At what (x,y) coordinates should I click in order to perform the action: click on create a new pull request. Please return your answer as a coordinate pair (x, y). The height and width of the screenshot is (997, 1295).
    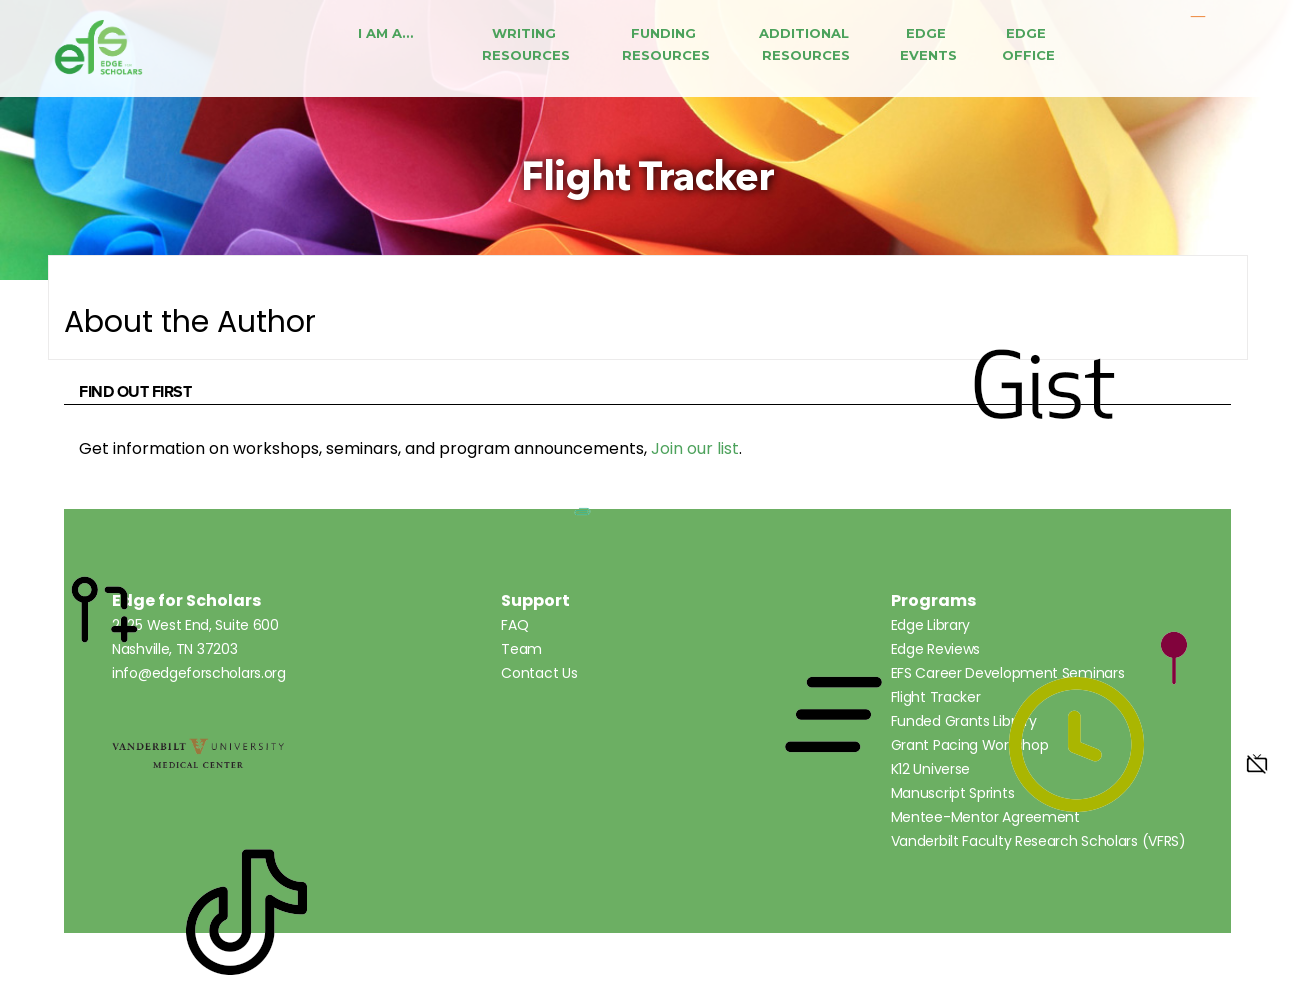
    Looking at the image, I should click on (104, 609).